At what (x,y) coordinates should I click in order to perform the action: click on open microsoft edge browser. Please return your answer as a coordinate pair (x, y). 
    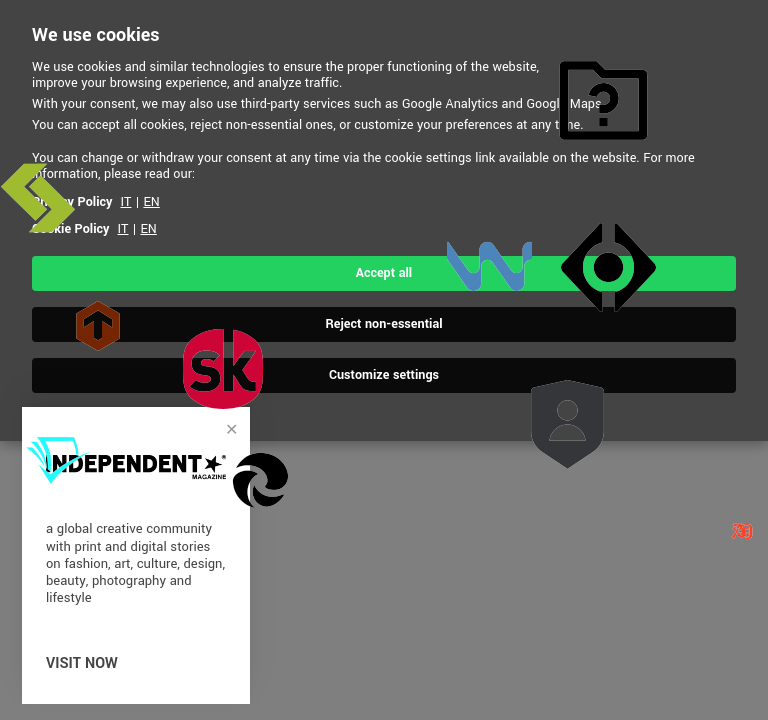
    Looking at the image, I should click on (260, 480).